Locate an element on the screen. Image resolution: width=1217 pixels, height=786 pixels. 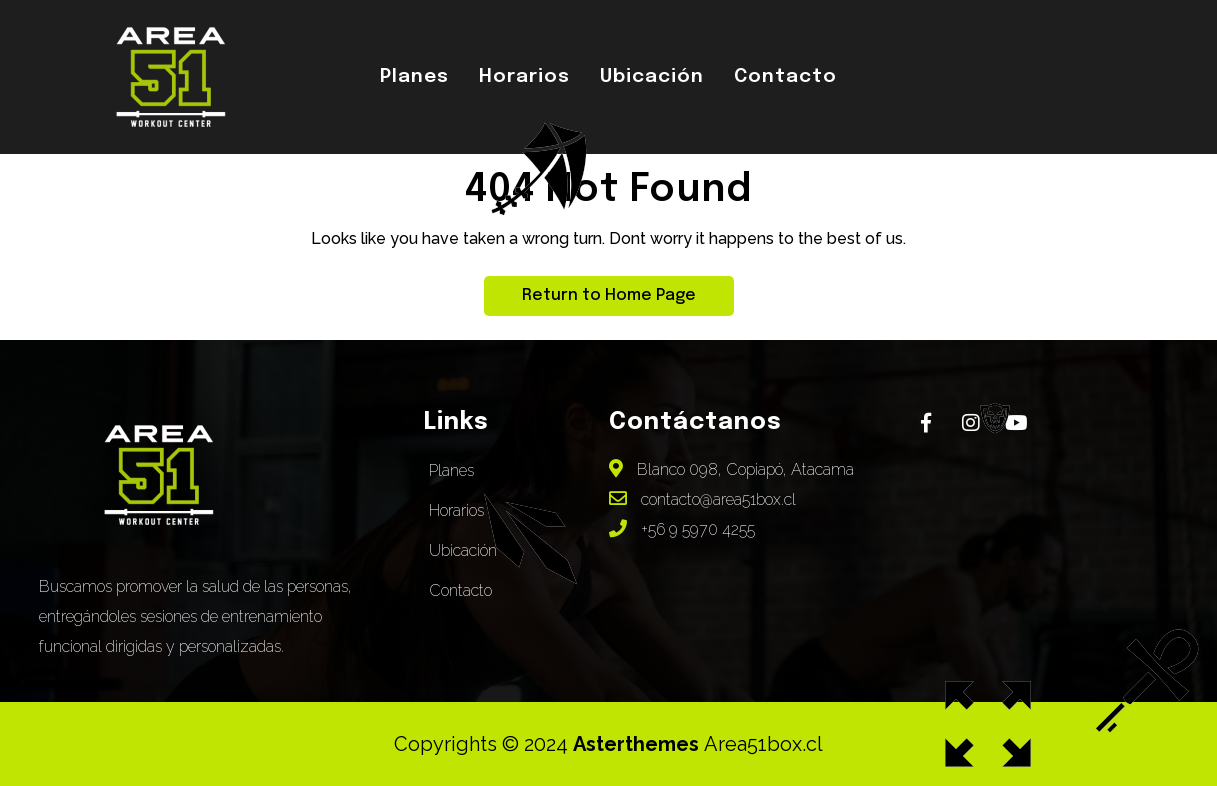
millennium key item from yu-gi-oh series is located at coordinates (1147, 681).